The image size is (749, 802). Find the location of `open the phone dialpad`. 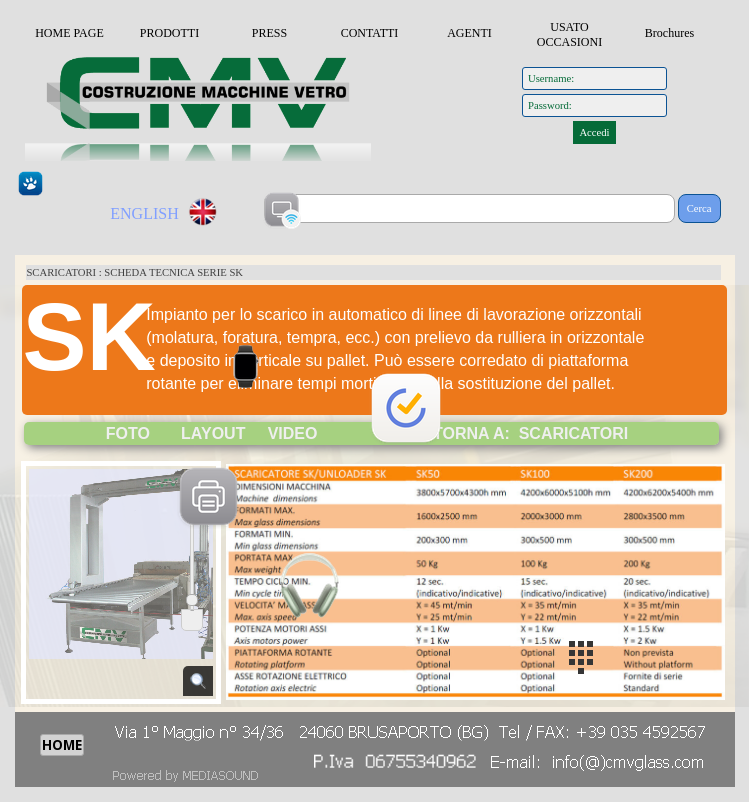

open the phone dialpad is located at coordinates (581, 659).